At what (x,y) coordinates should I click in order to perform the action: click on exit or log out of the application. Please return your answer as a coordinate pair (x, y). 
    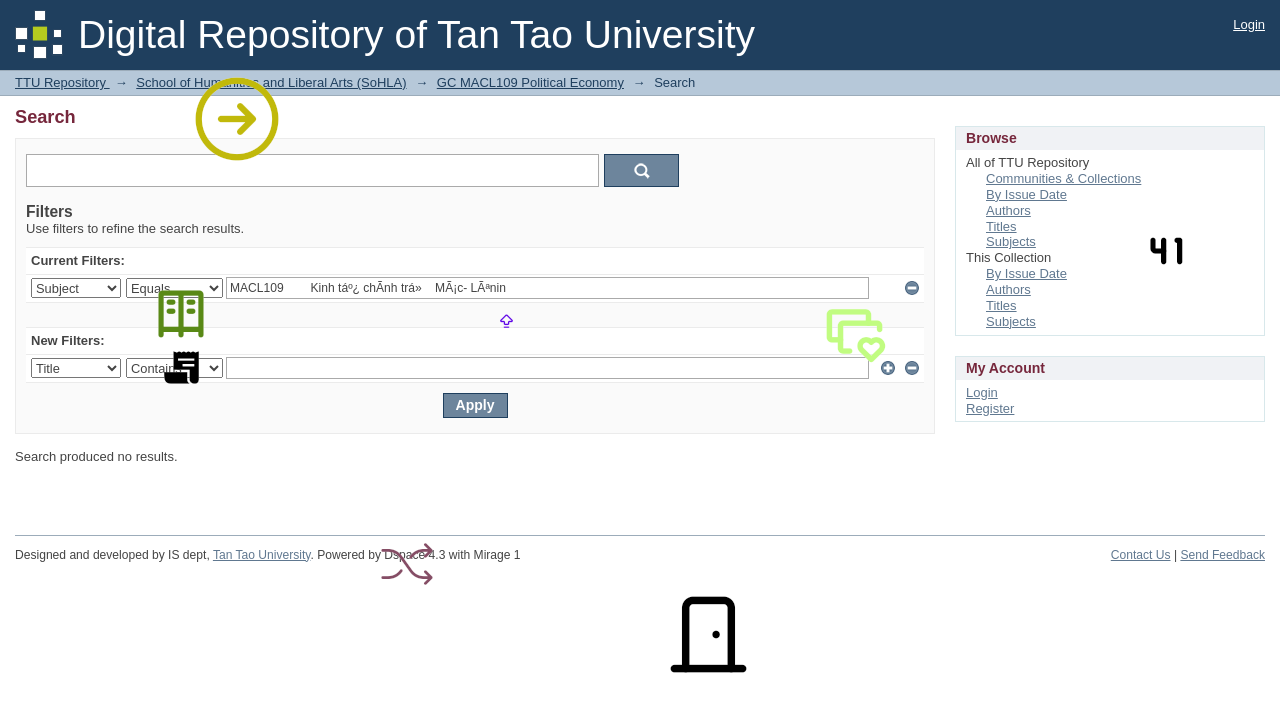
    Looking at the image, I should click on (708, 634).